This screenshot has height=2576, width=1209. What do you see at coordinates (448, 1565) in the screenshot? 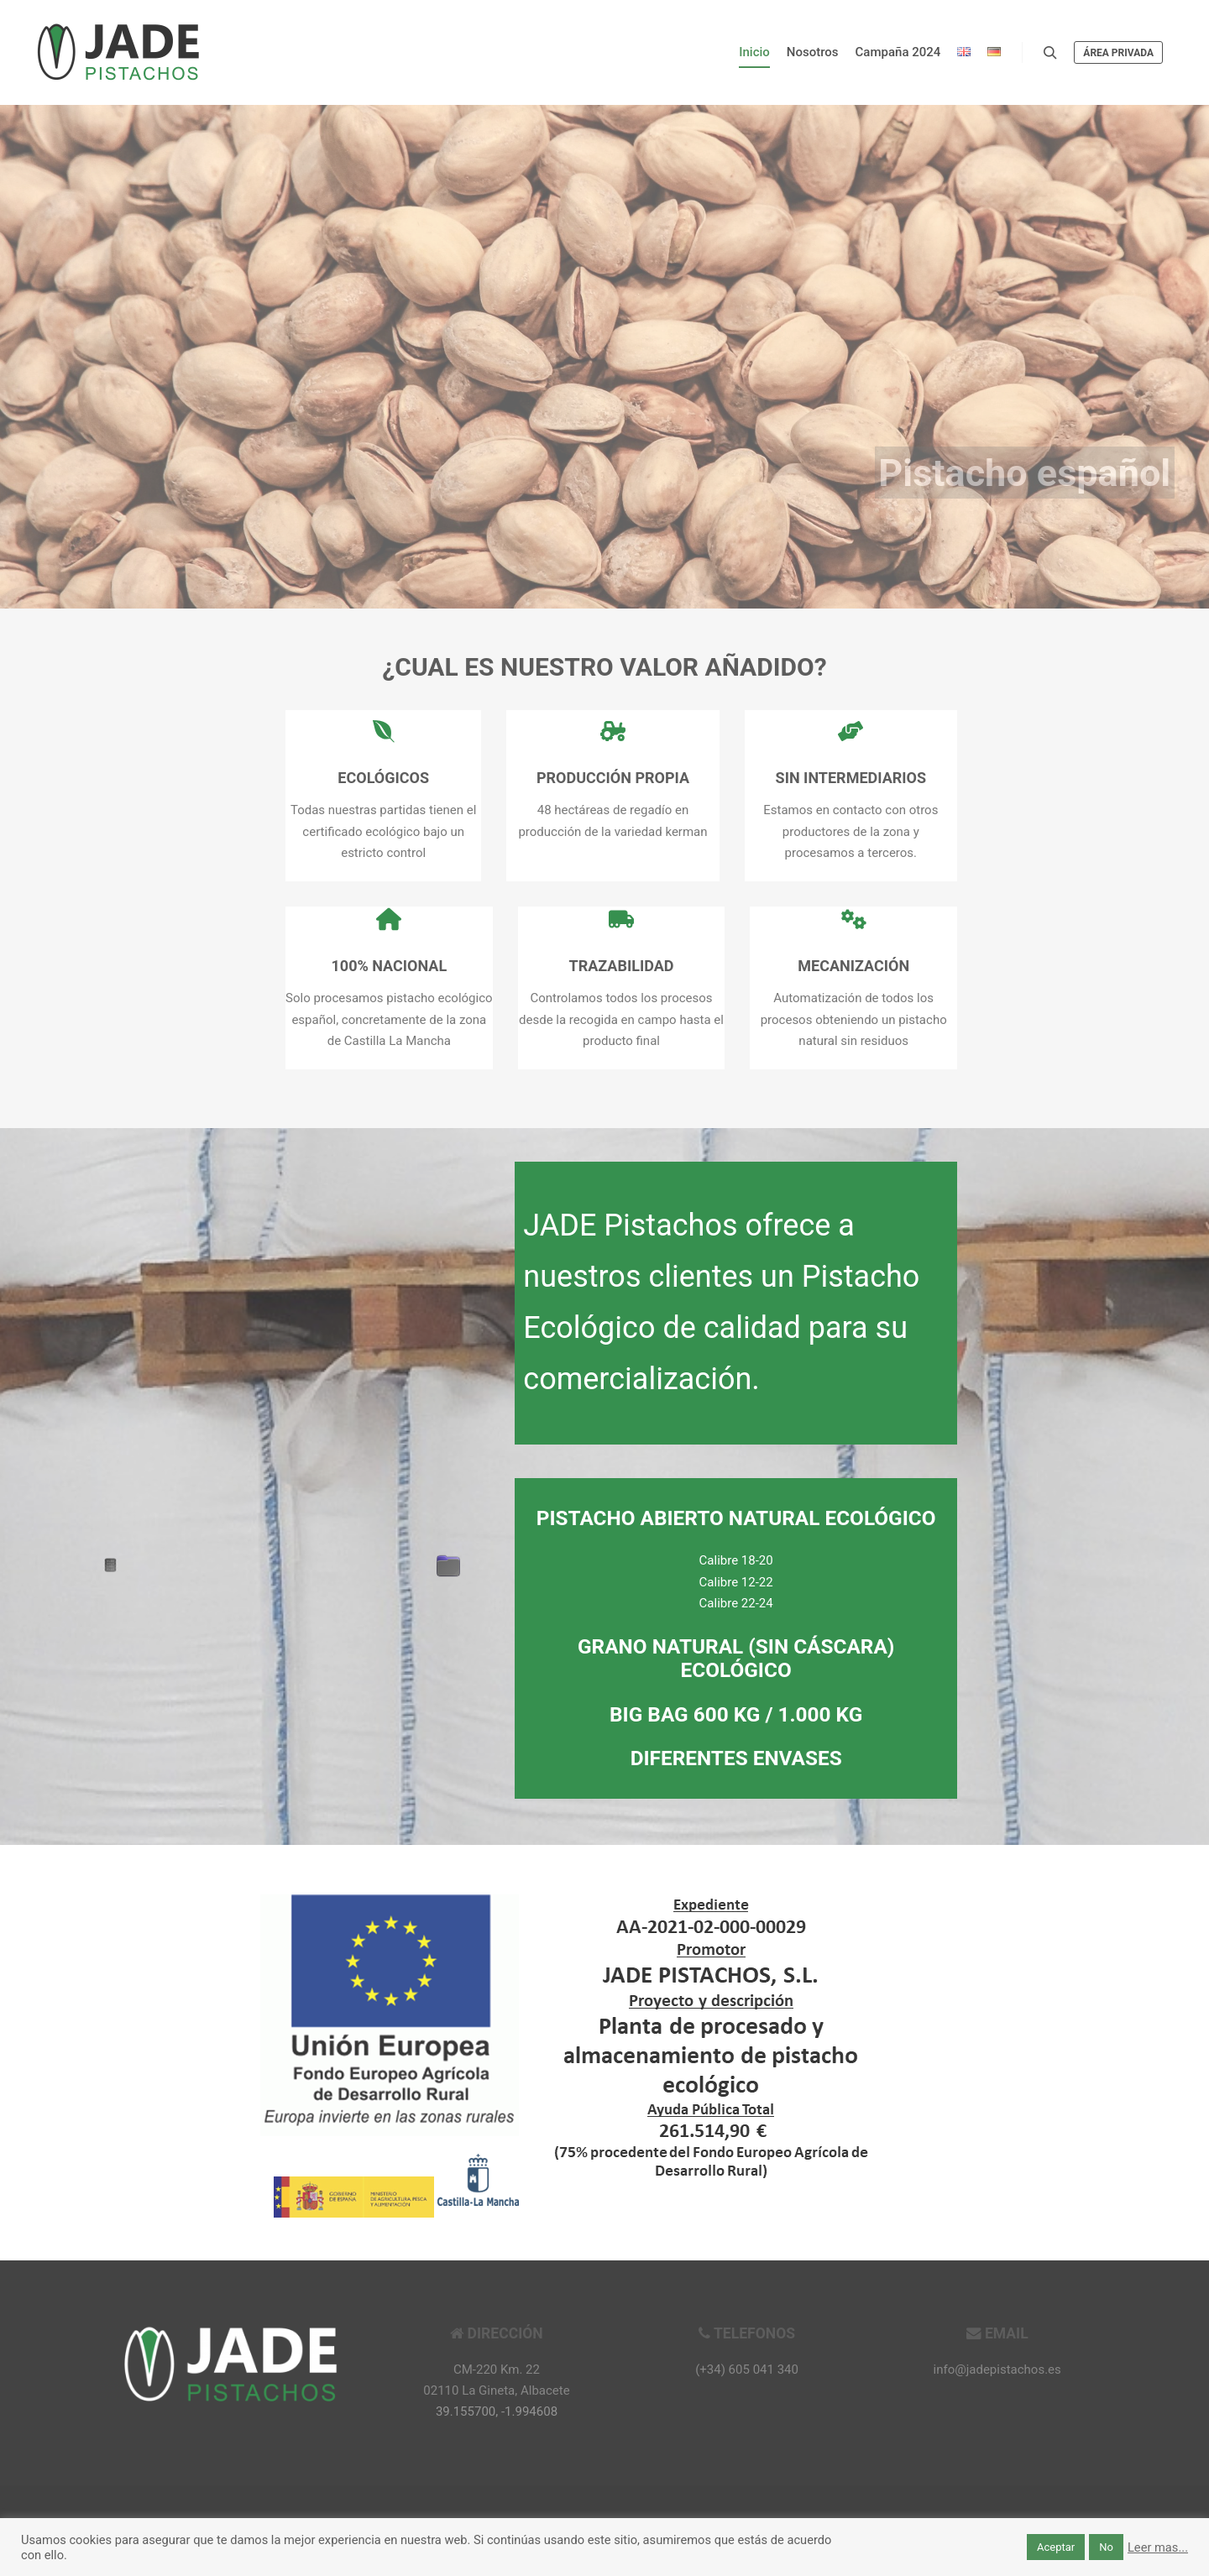
I see `open a folder or directory` at bounding box center [448, 1565].